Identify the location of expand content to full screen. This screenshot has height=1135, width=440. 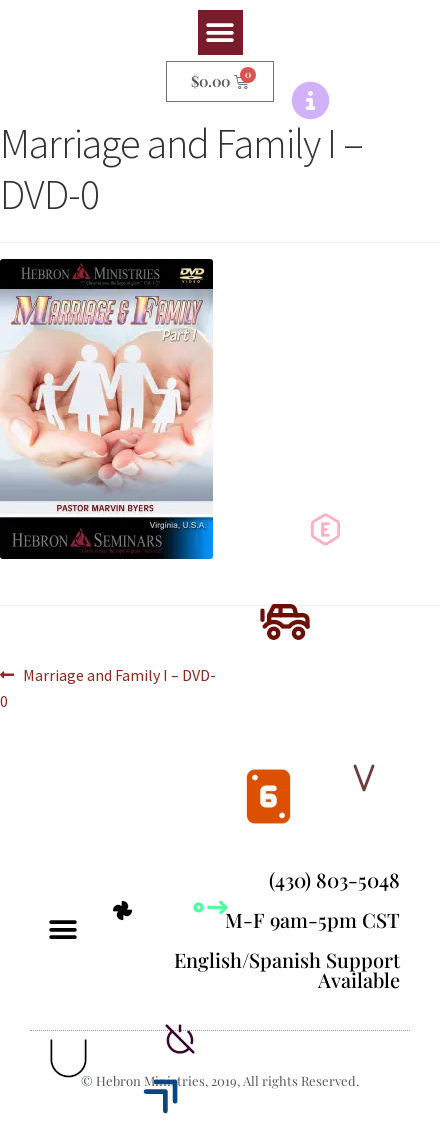
(163, 1094).